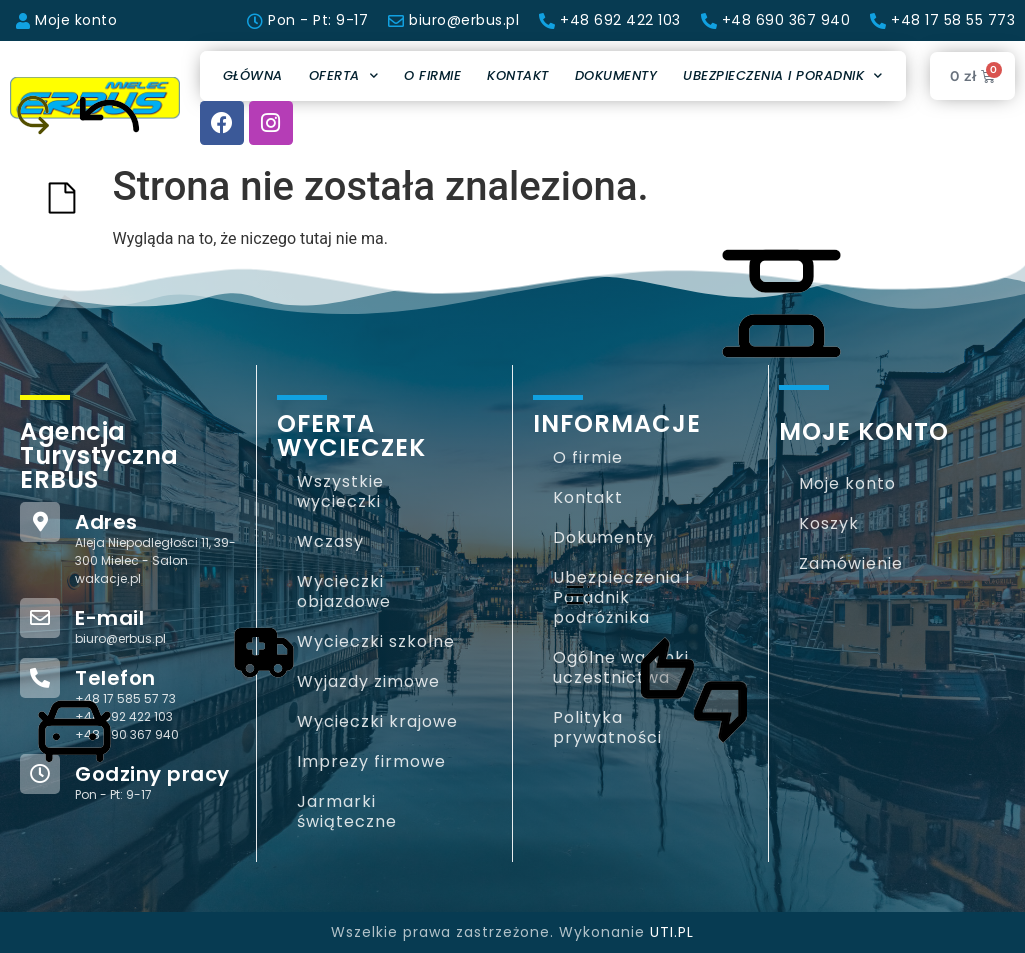  I want to click on redo or repeat the previous action, so click(33, 115).